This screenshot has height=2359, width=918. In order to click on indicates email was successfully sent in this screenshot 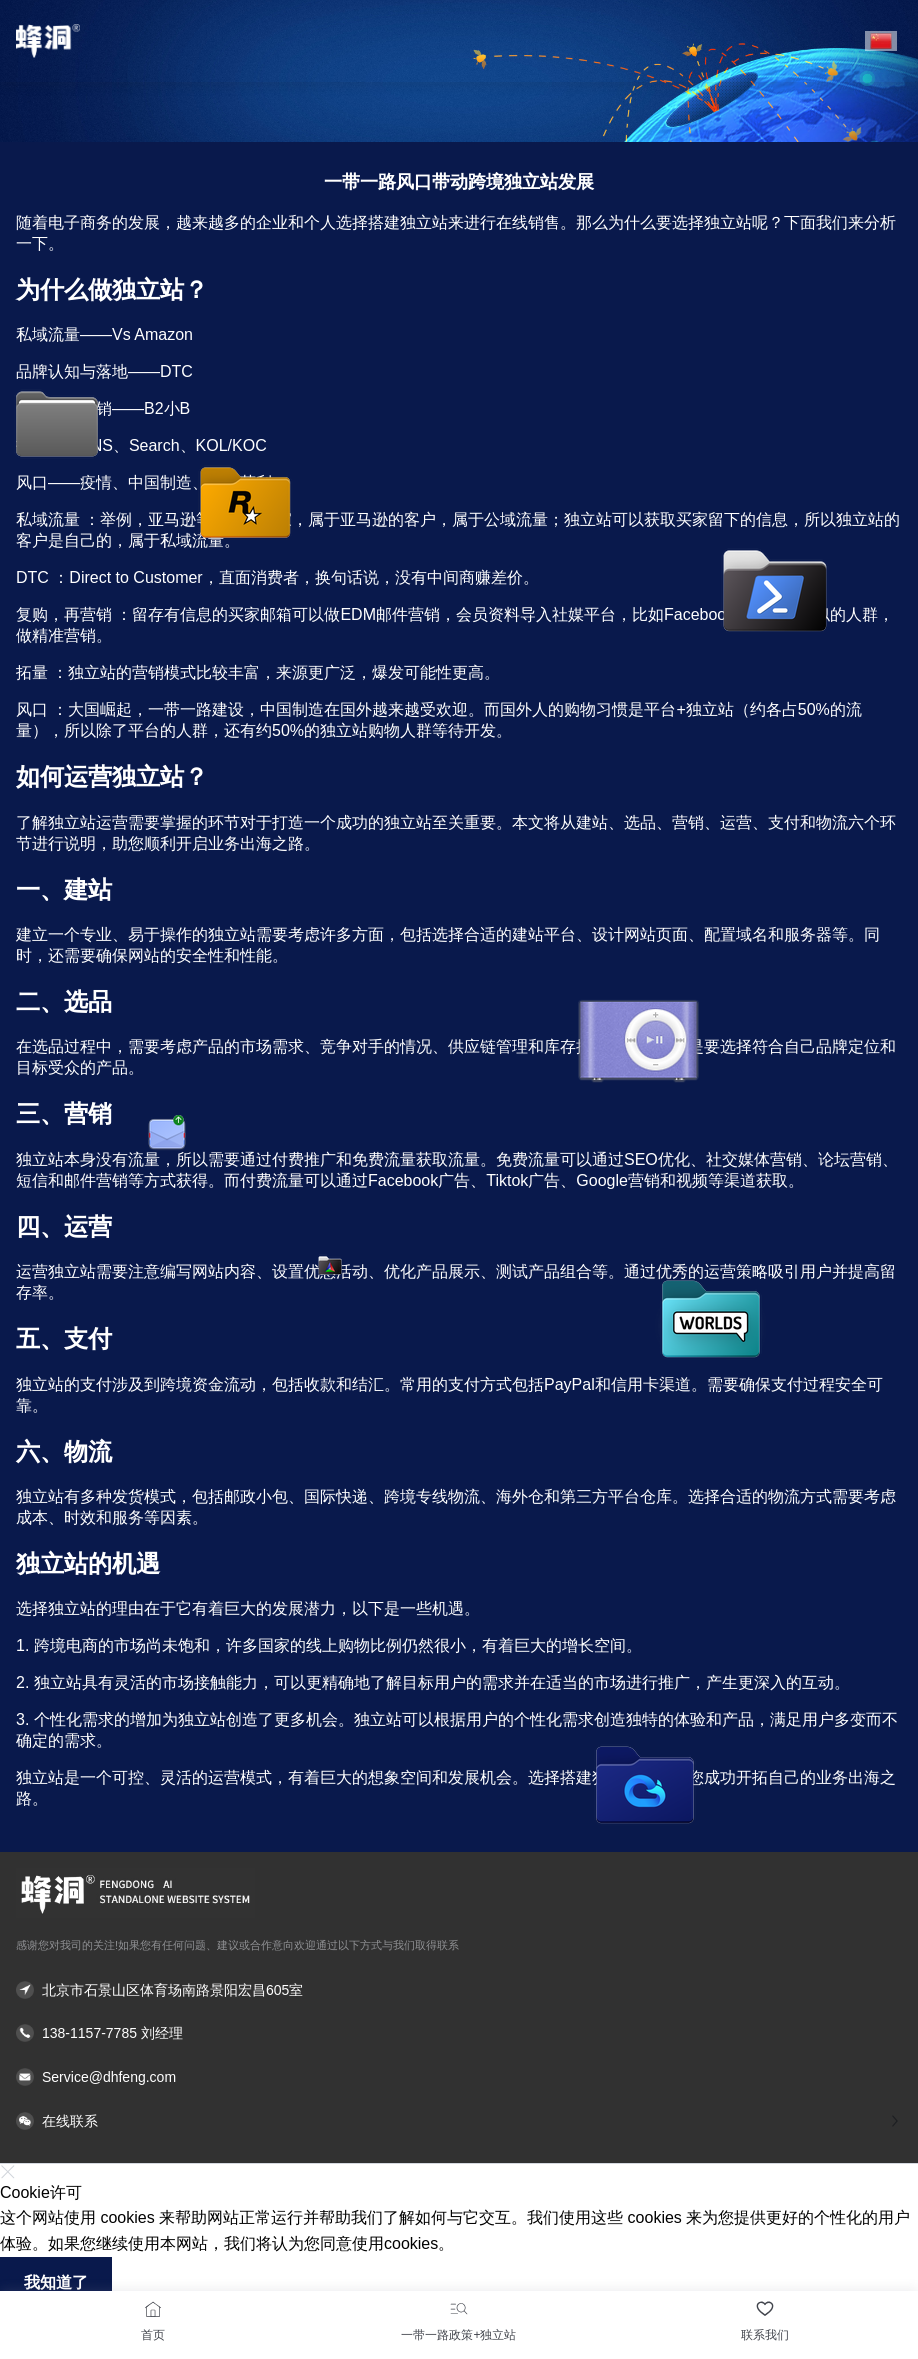, I will do `click(167, 1134)`.